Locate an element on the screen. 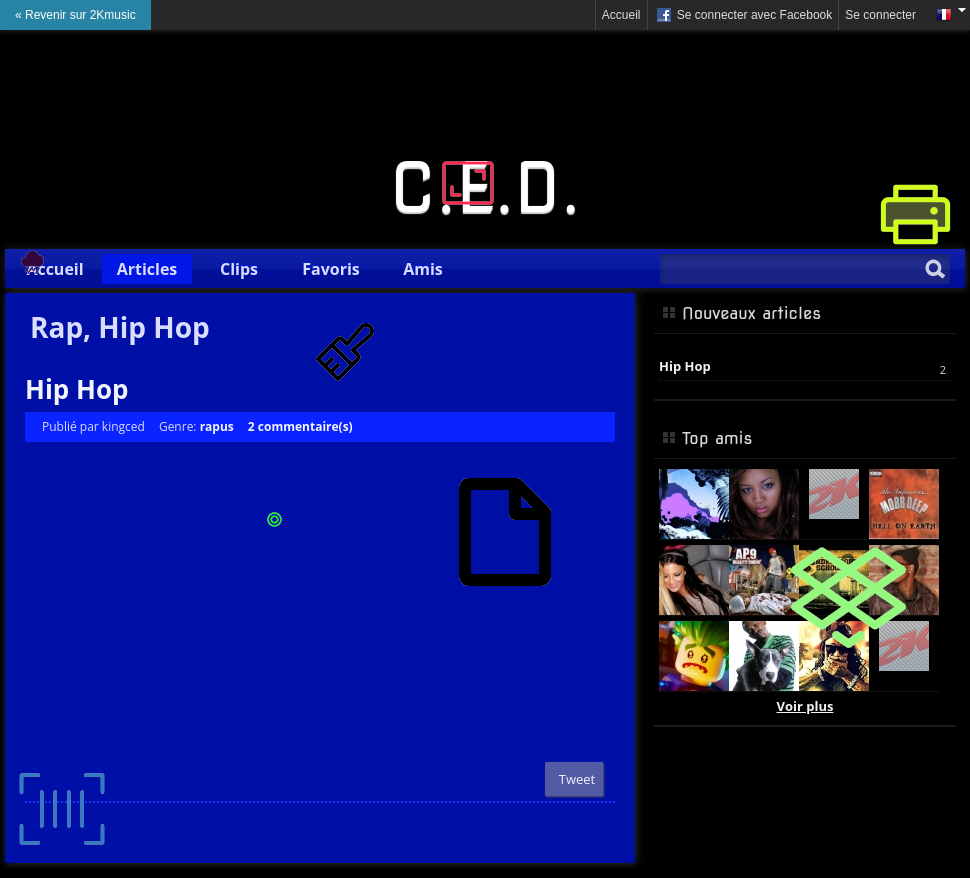  indicates rainy weather conditions is located at coordinates (32, 262).